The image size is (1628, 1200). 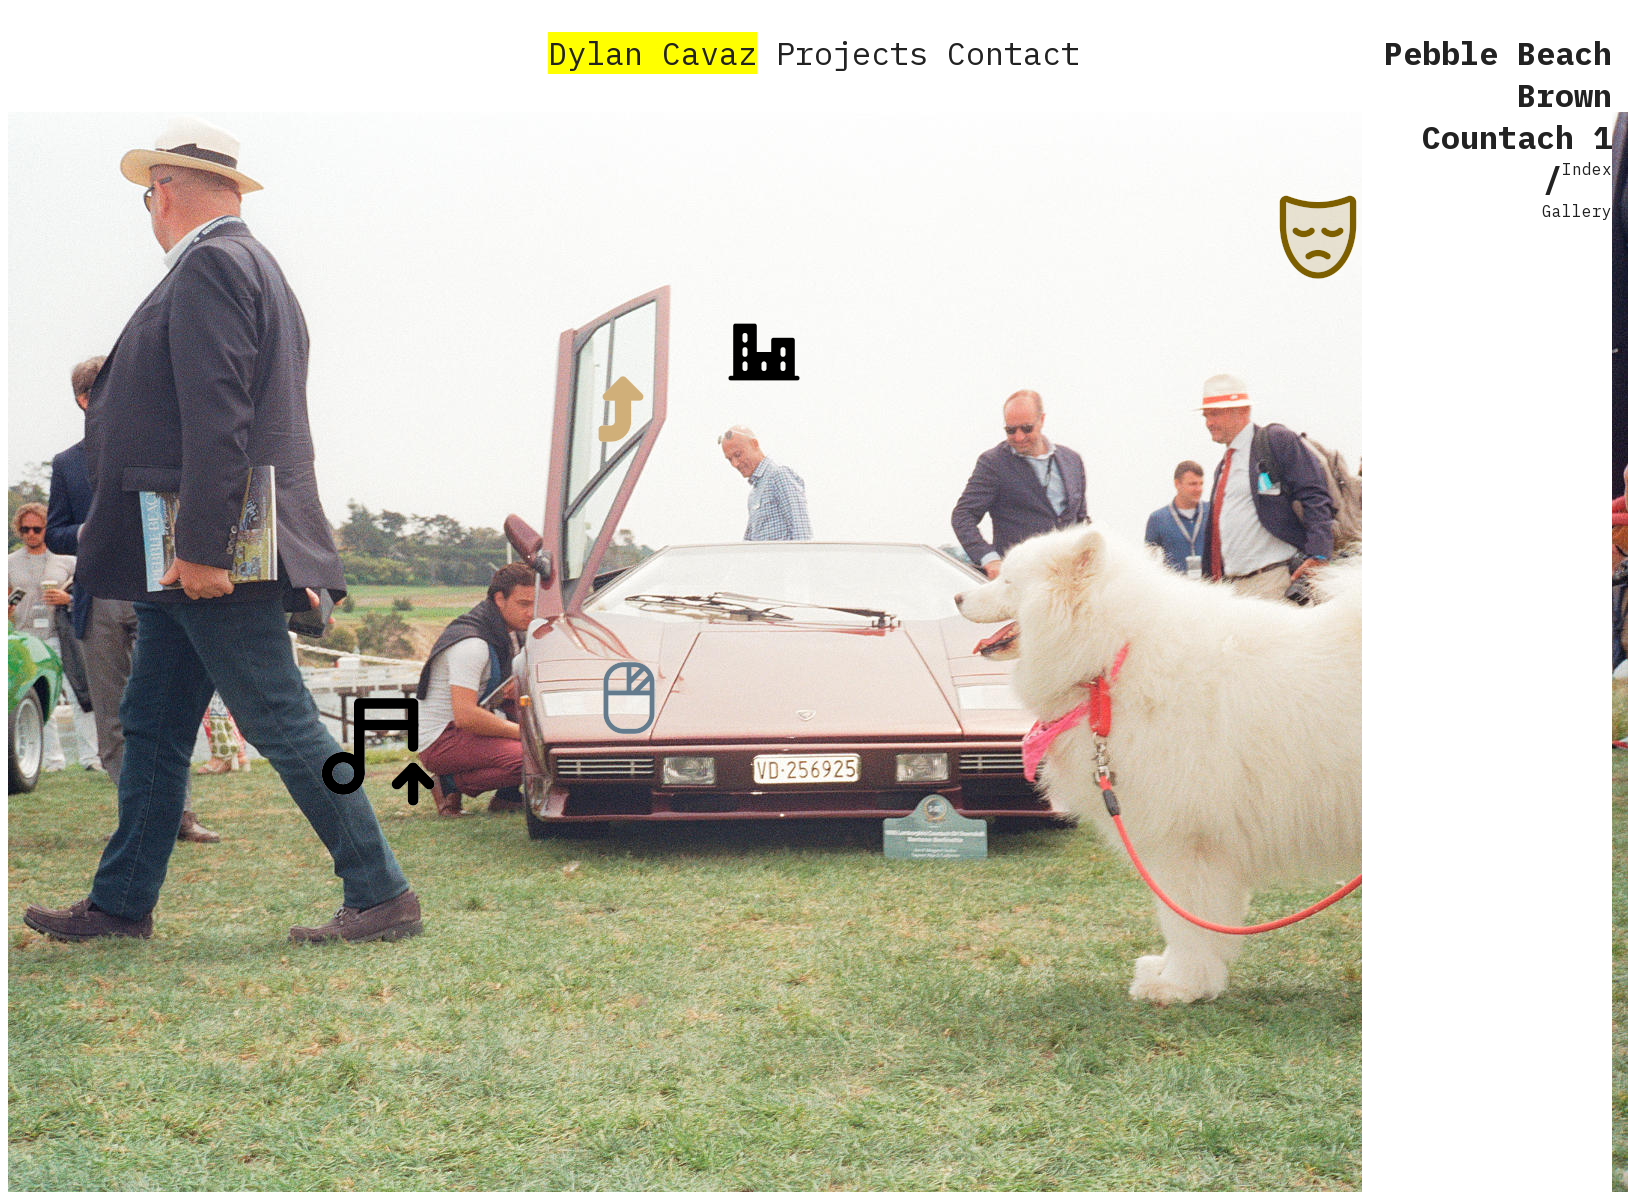 What do you see at coordinates (1318, 234) in the screenshot?
I see `indicates a sad or negative mood/emotion` at bounding box center [1318, 234].